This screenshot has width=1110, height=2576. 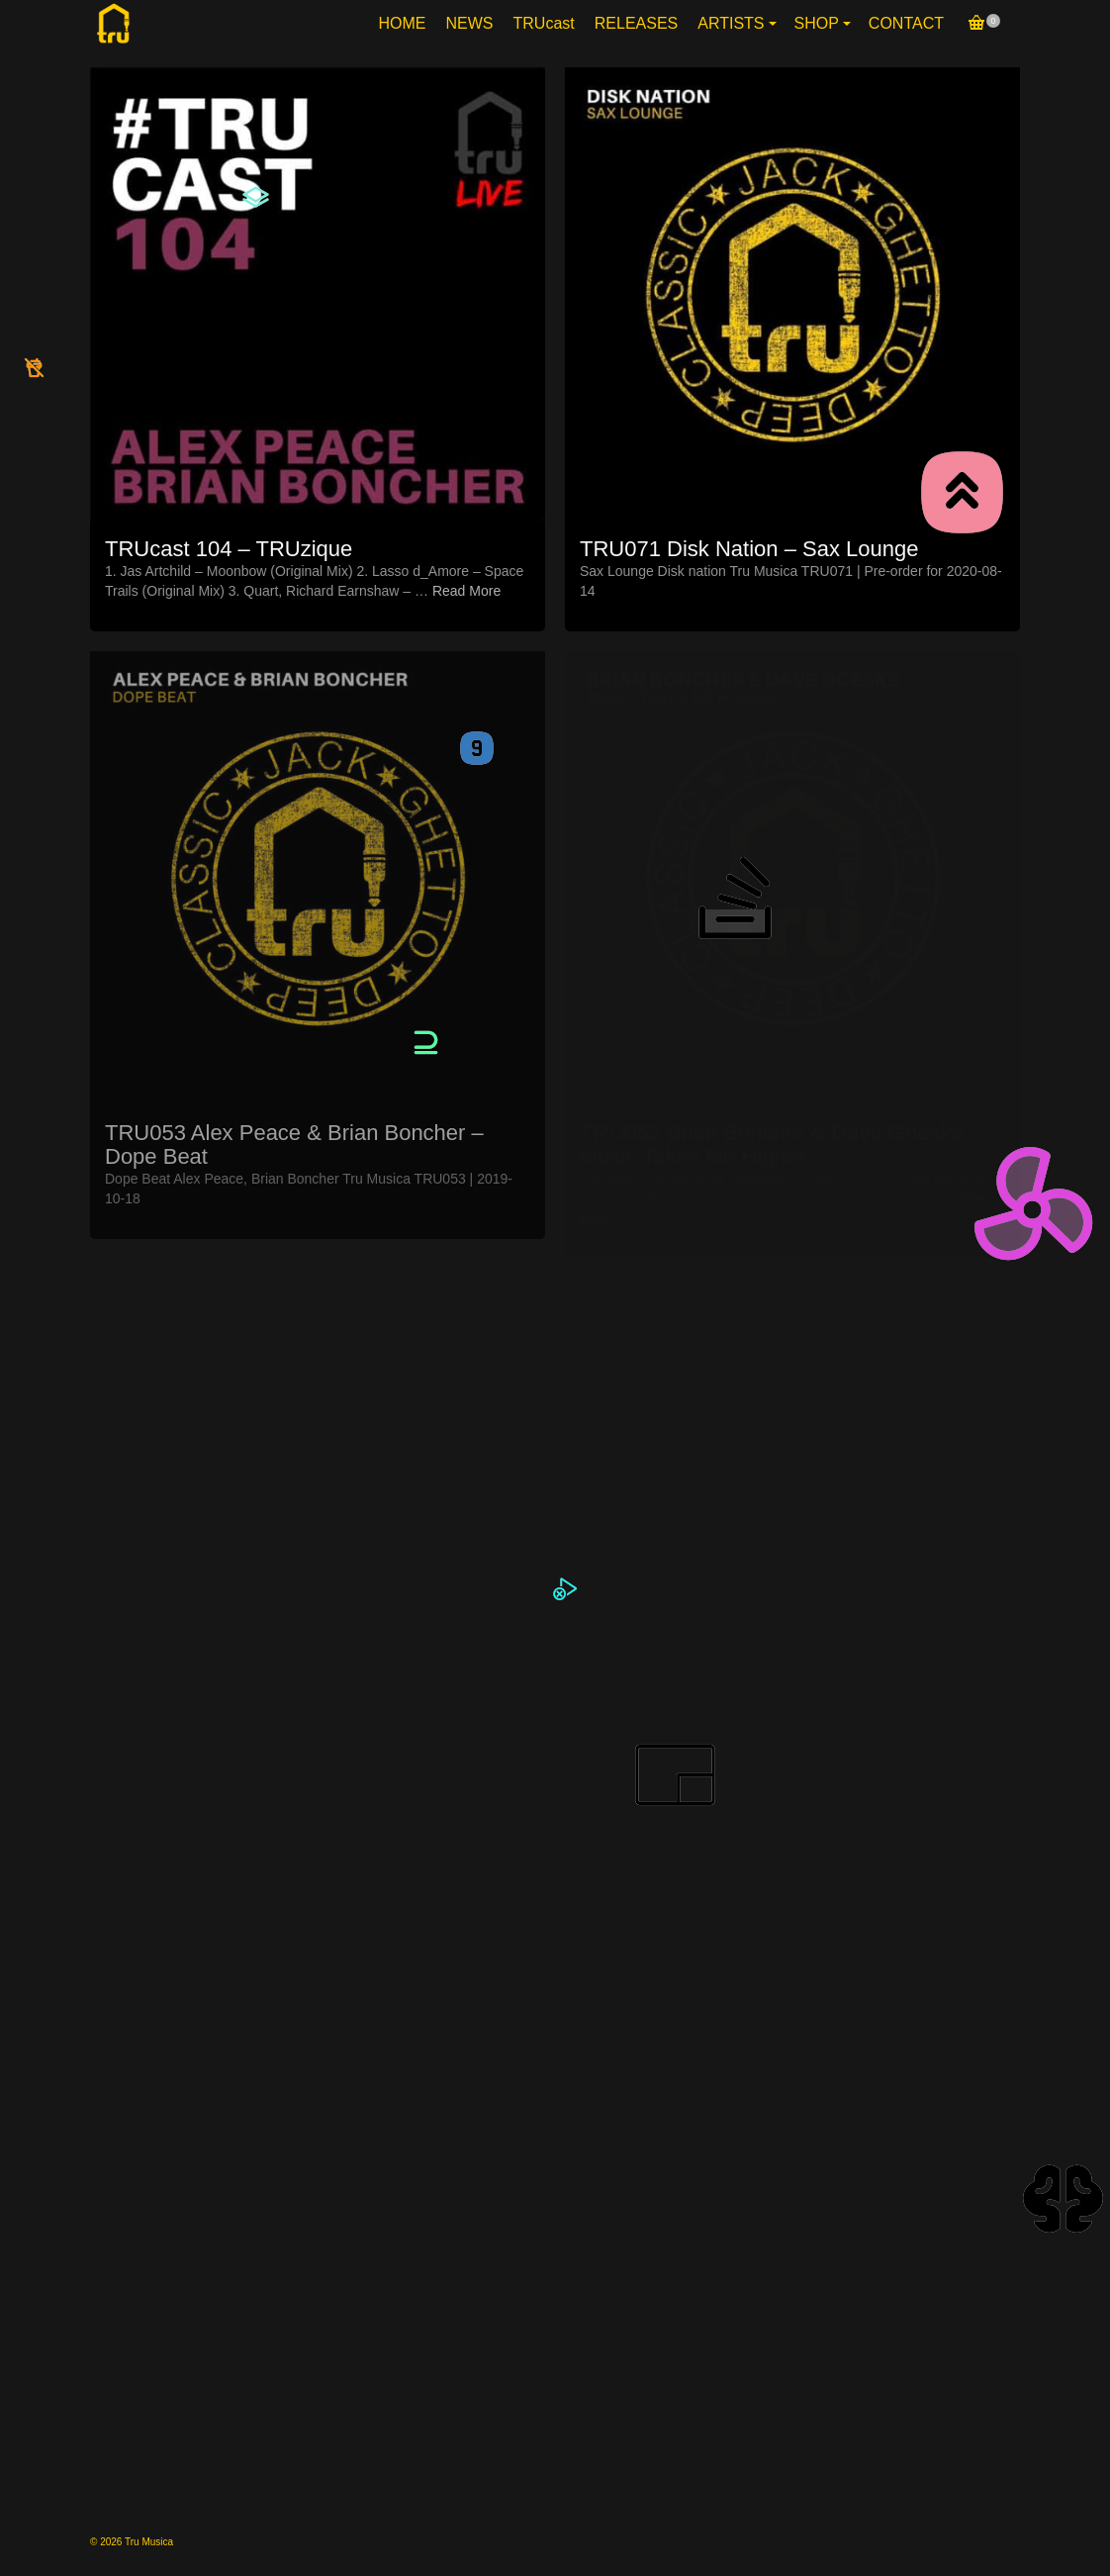 I want to click on scroll to top of page, so click(x=962, y=492).